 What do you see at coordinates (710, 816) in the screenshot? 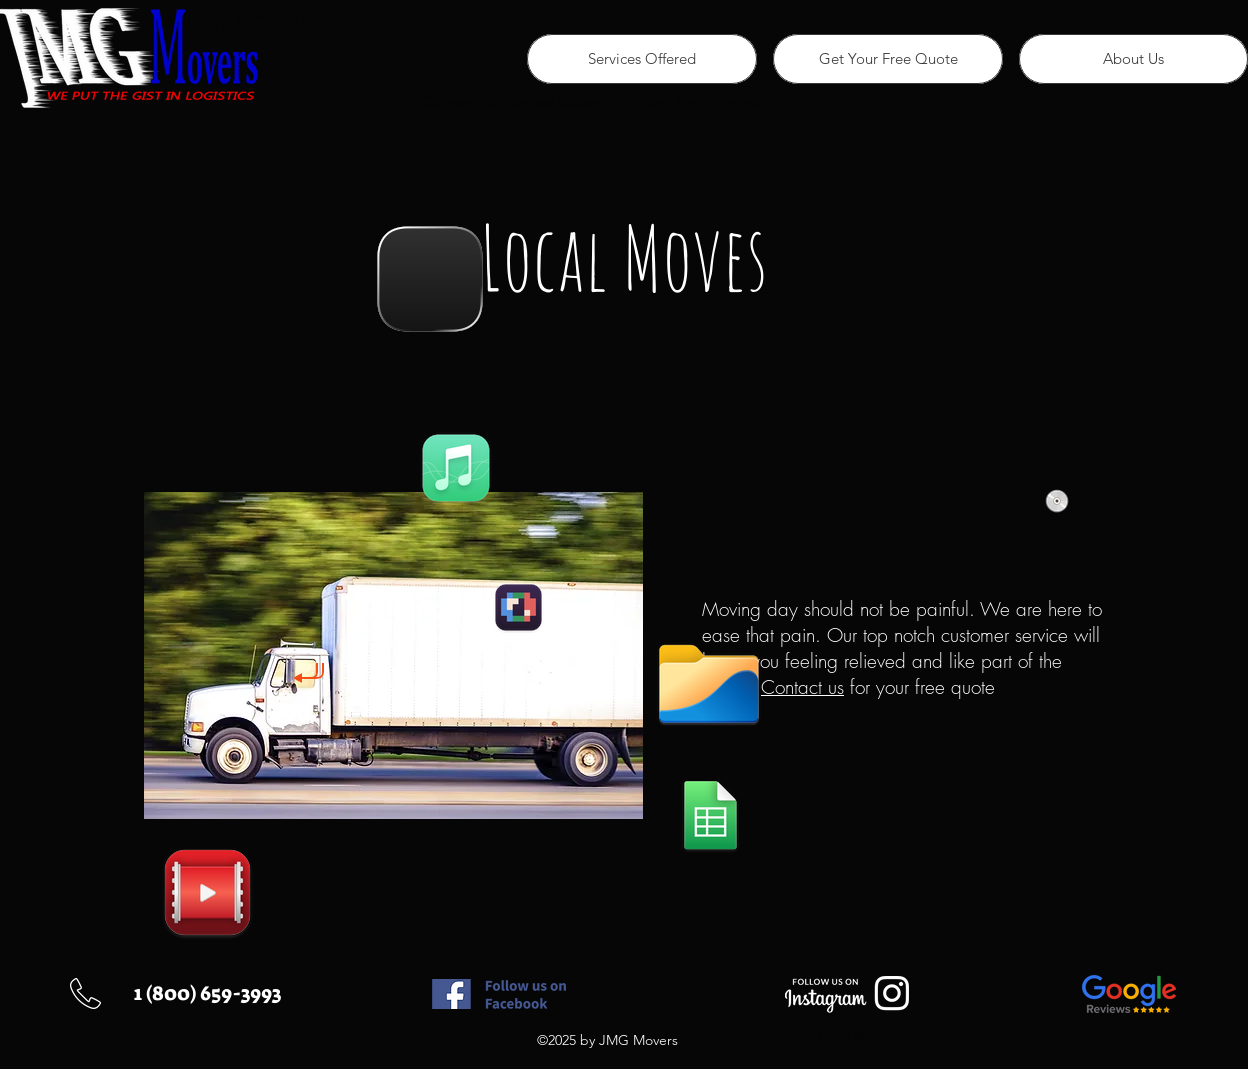
I see `open a google sheets document` at bounding box center [710, 816].